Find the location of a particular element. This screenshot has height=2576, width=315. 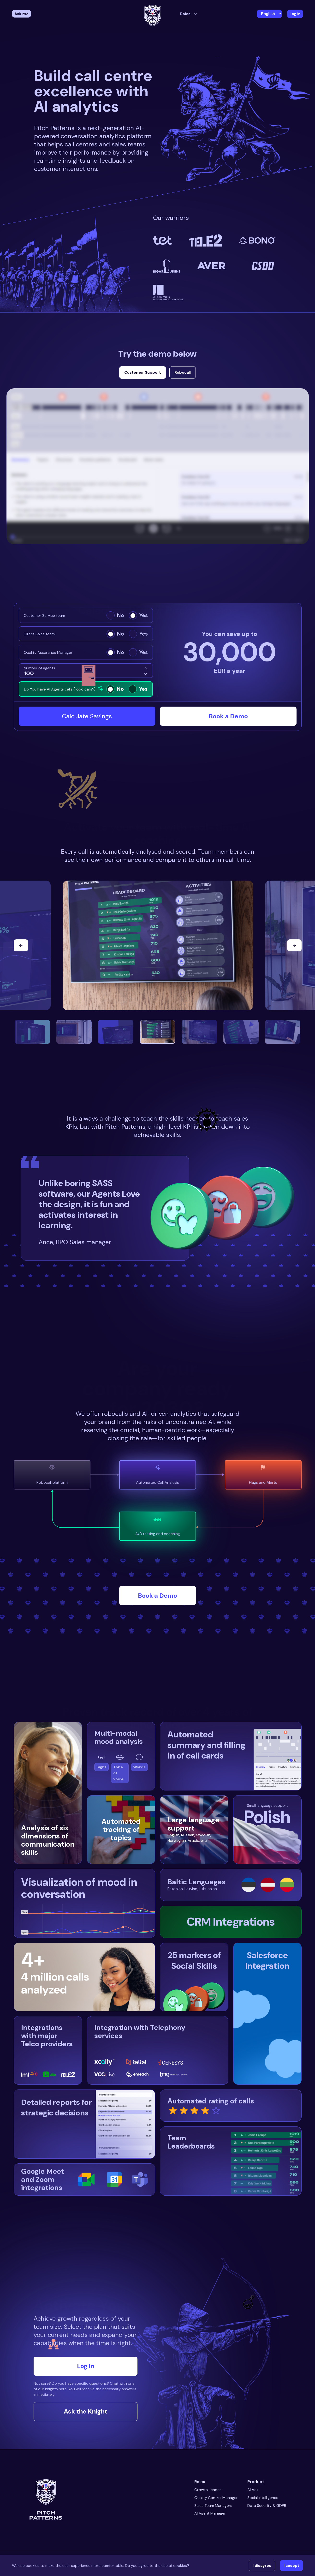

activate lightning sword ability is located at coordinates (77, 789).